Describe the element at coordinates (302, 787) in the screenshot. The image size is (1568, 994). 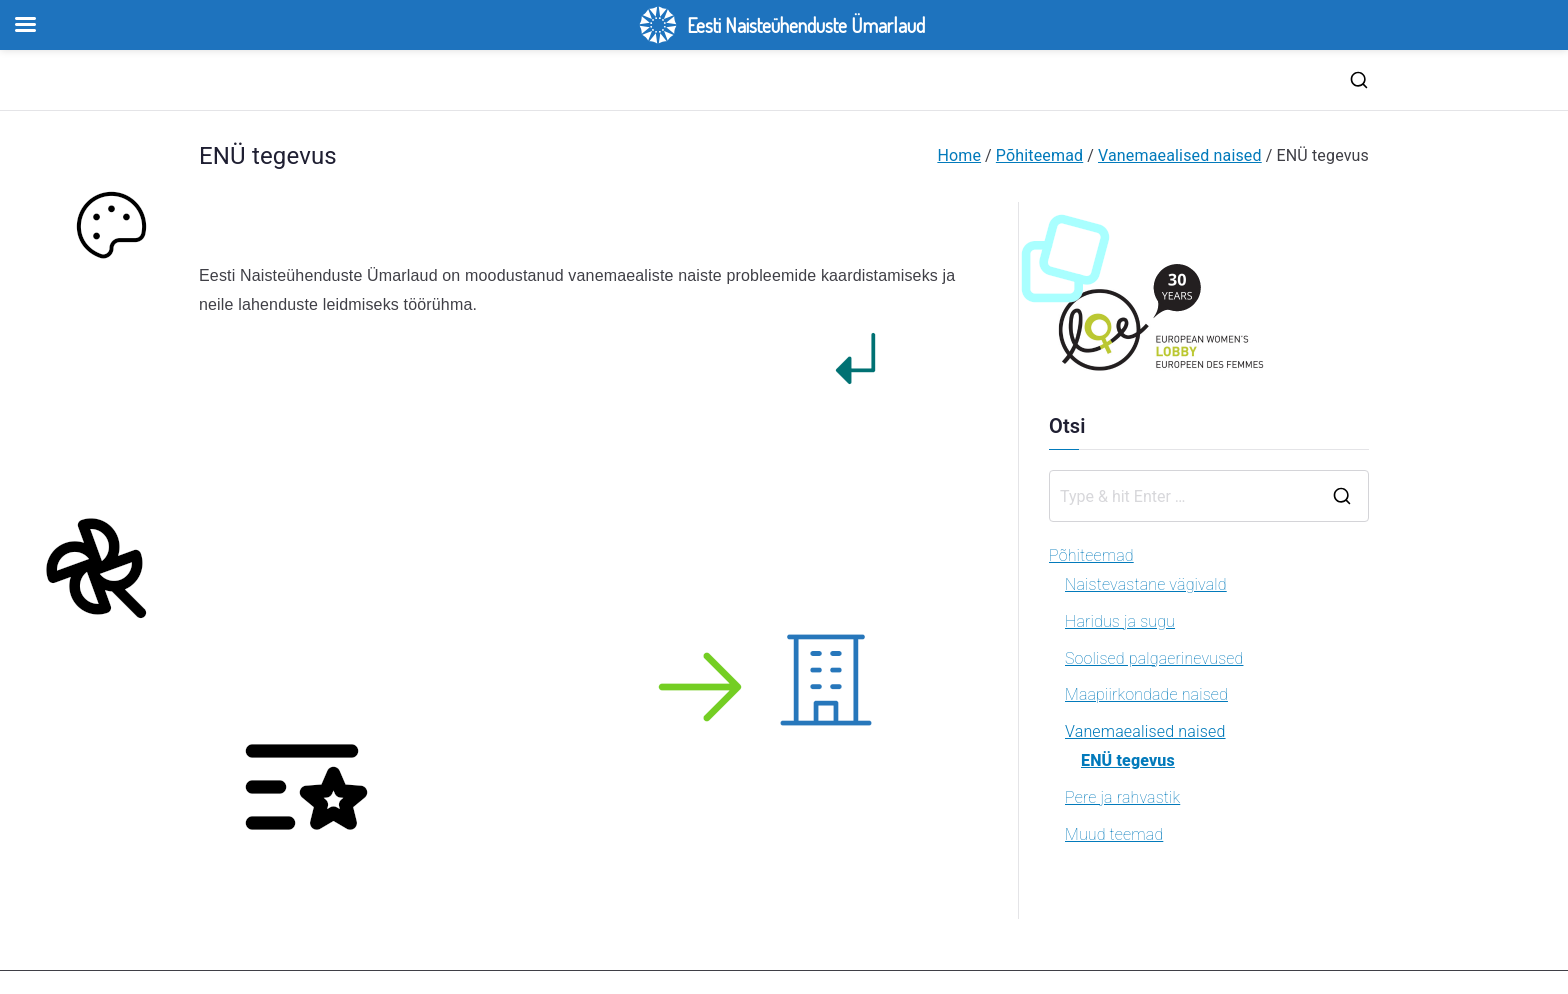
I see `view your favorites list` at that location.